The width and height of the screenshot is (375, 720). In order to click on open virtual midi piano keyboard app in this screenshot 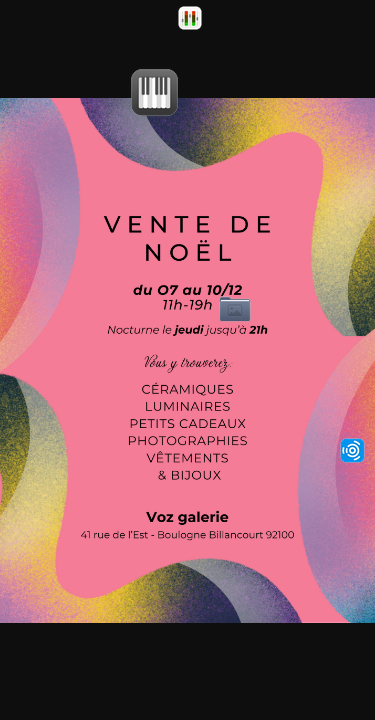, I will do `click(154, 92)`.